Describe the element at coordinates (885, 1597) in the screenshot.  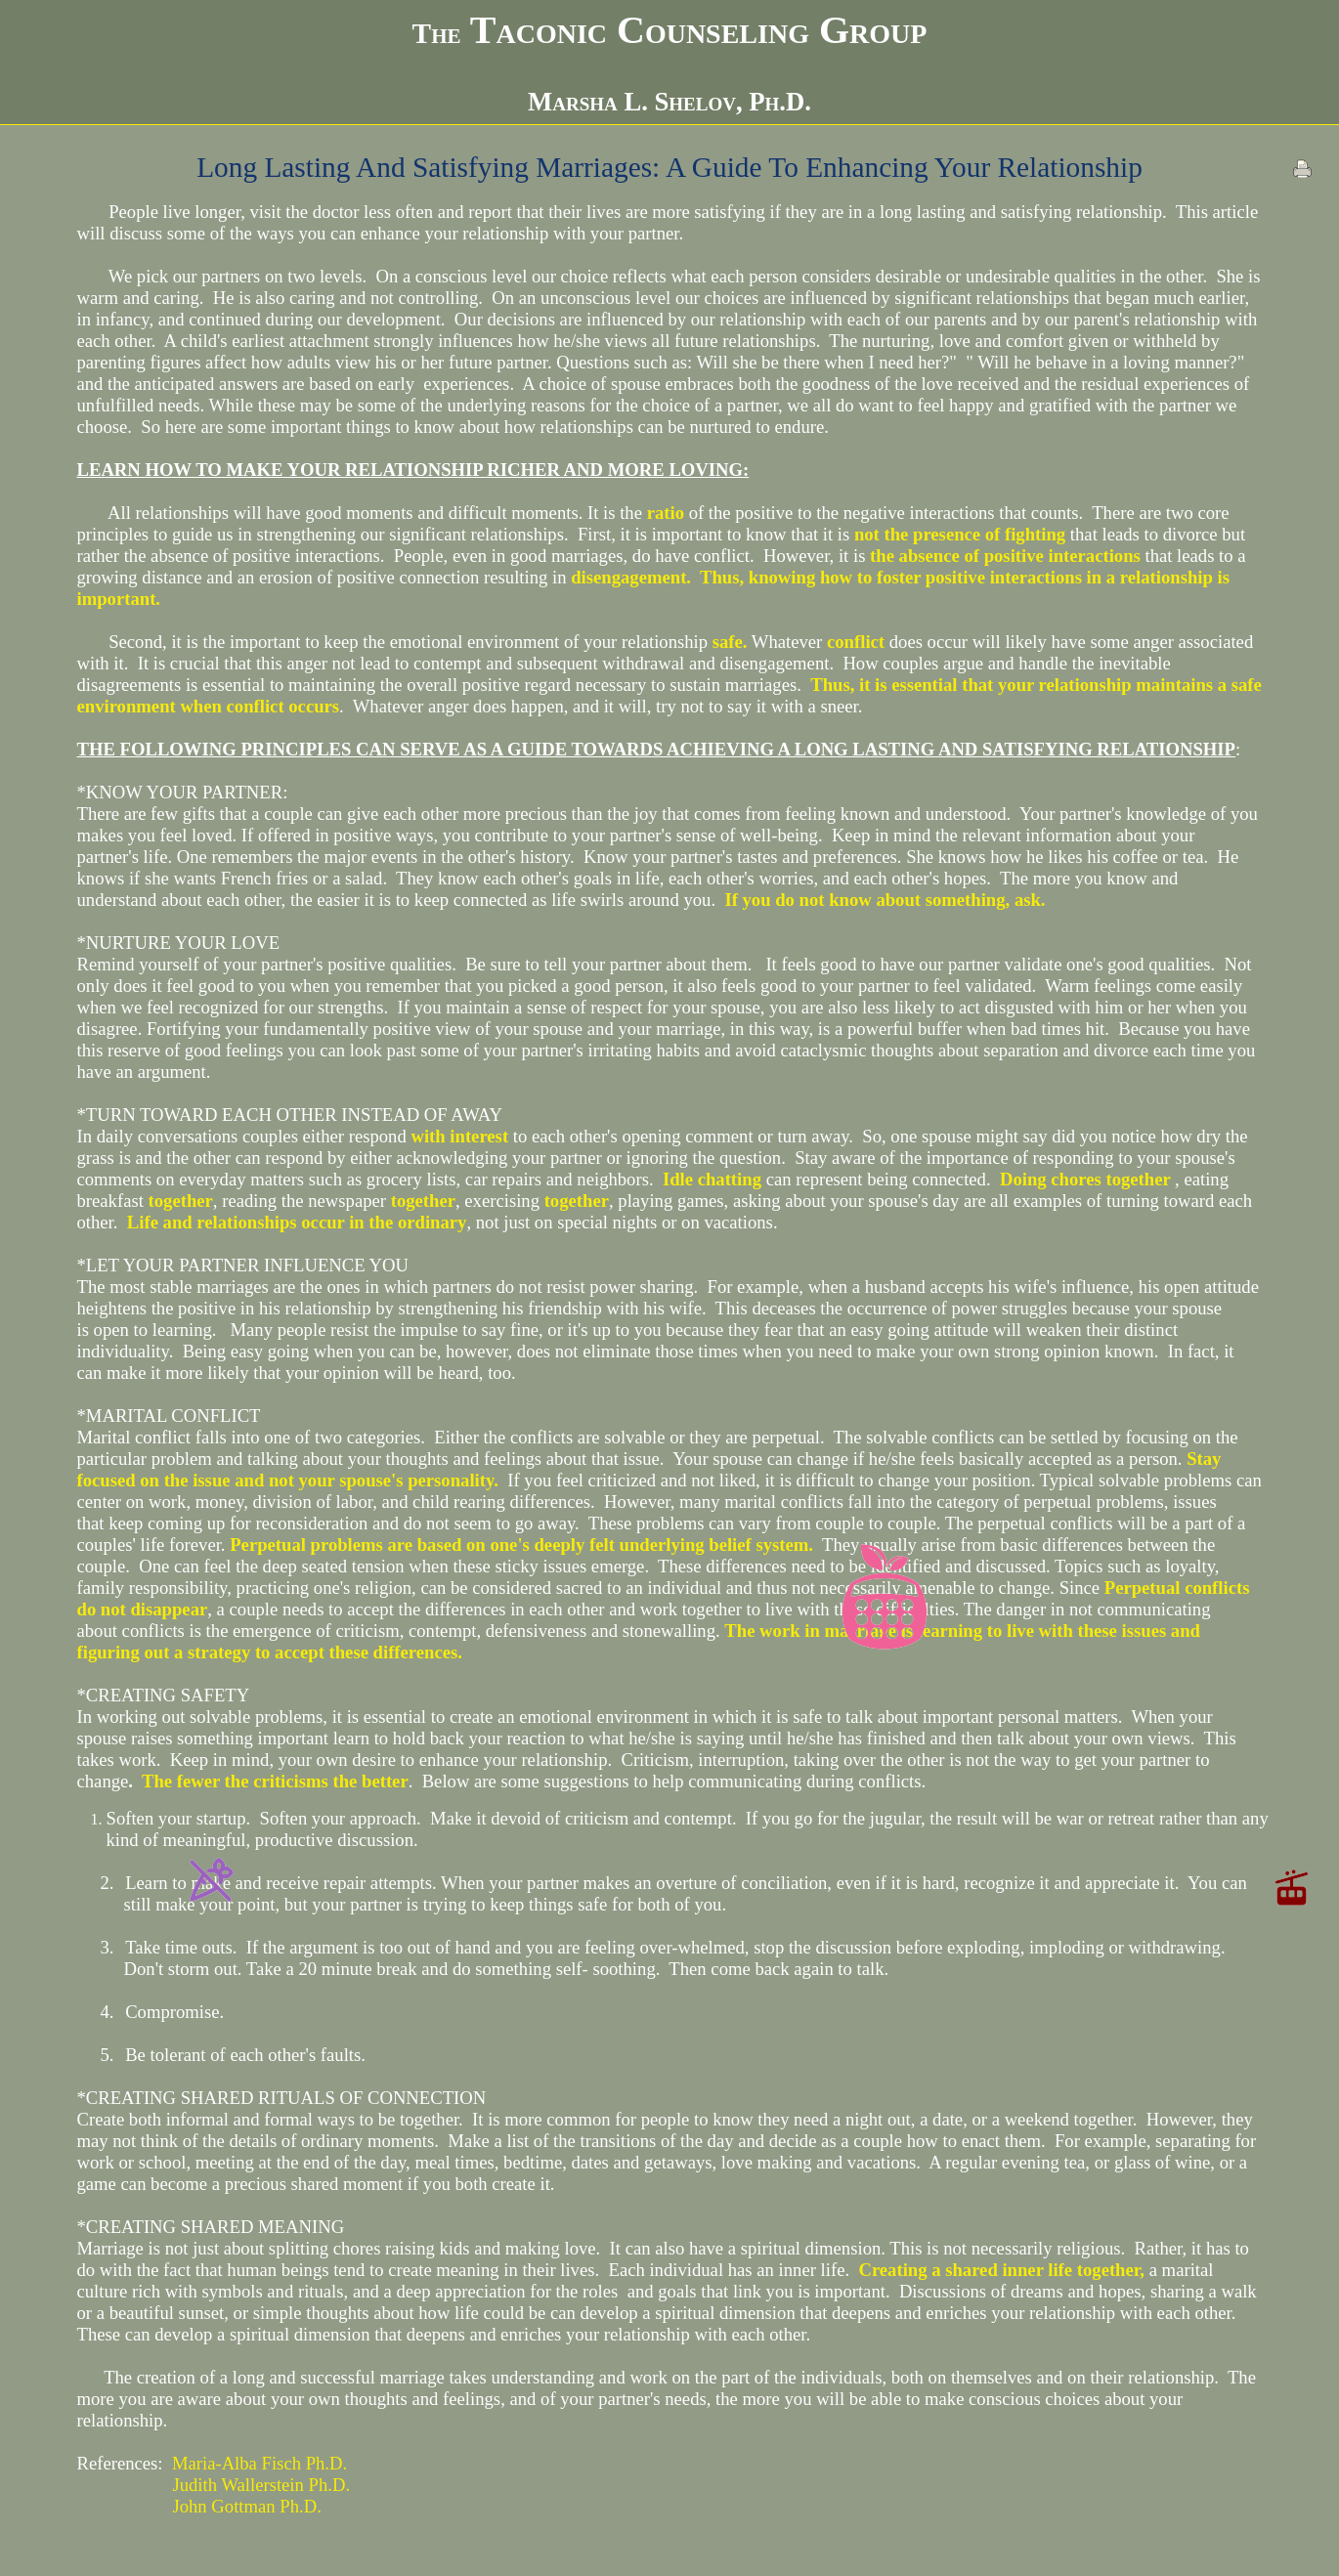
I see `nutritionix logo` at that location.